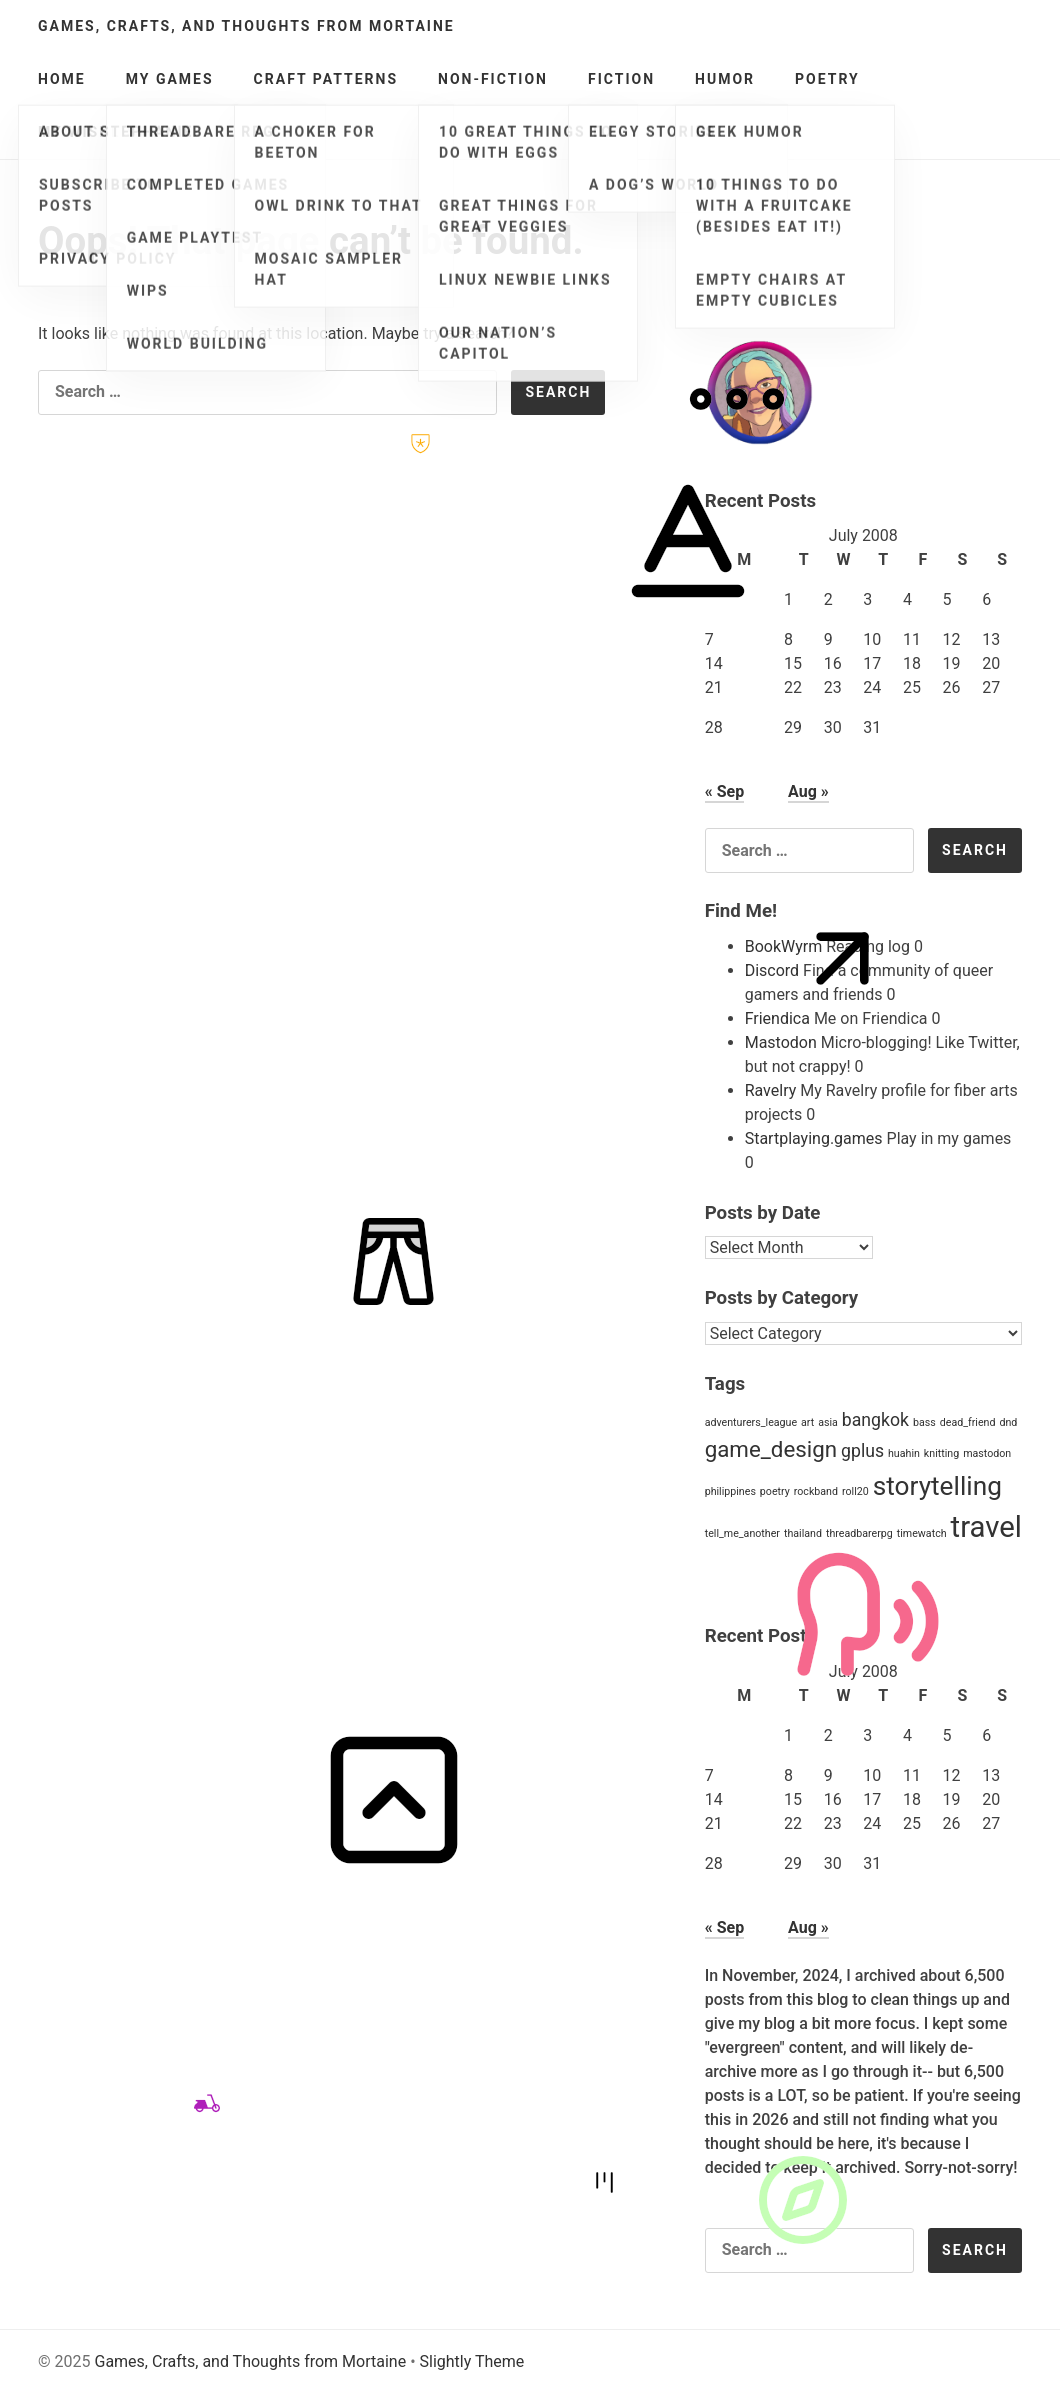  Describe the element at coordinates (420, 442) in the screenshot. I see `indicates premium or verified security status` at that location.